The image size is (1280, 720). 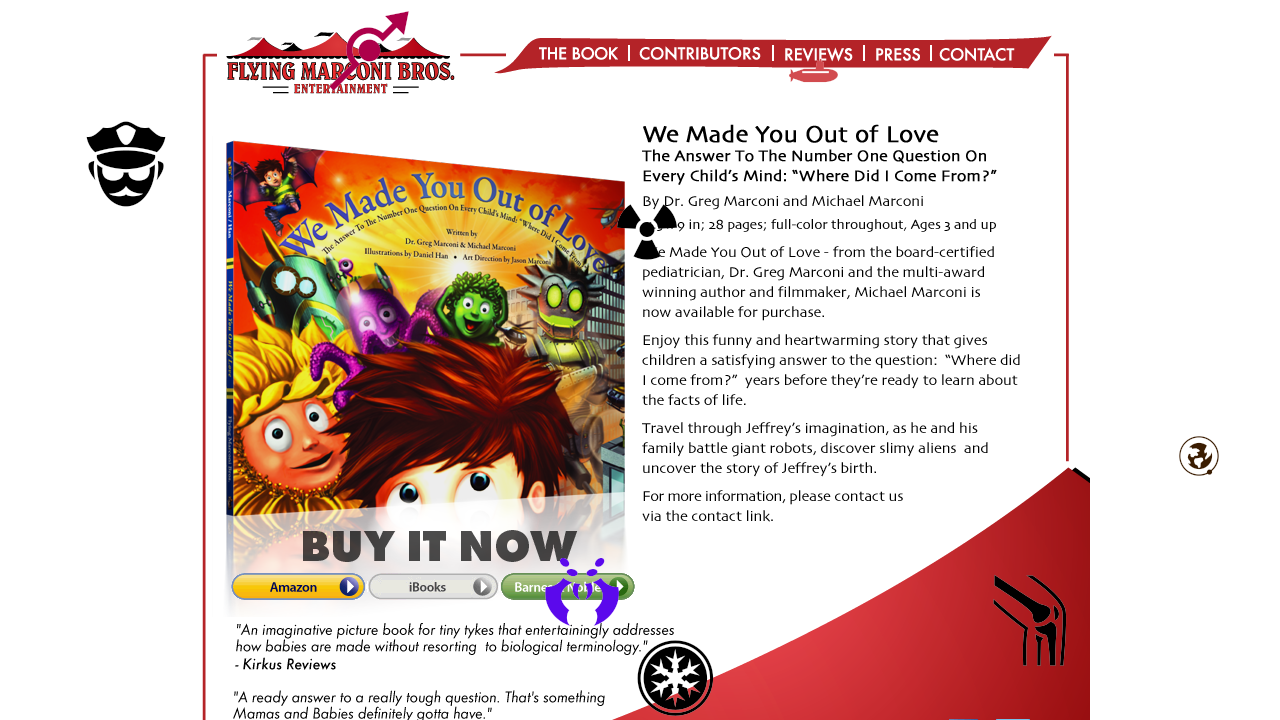 I want to click on navigate to submarine or underwater vessel section, so click(x=813, y=70).